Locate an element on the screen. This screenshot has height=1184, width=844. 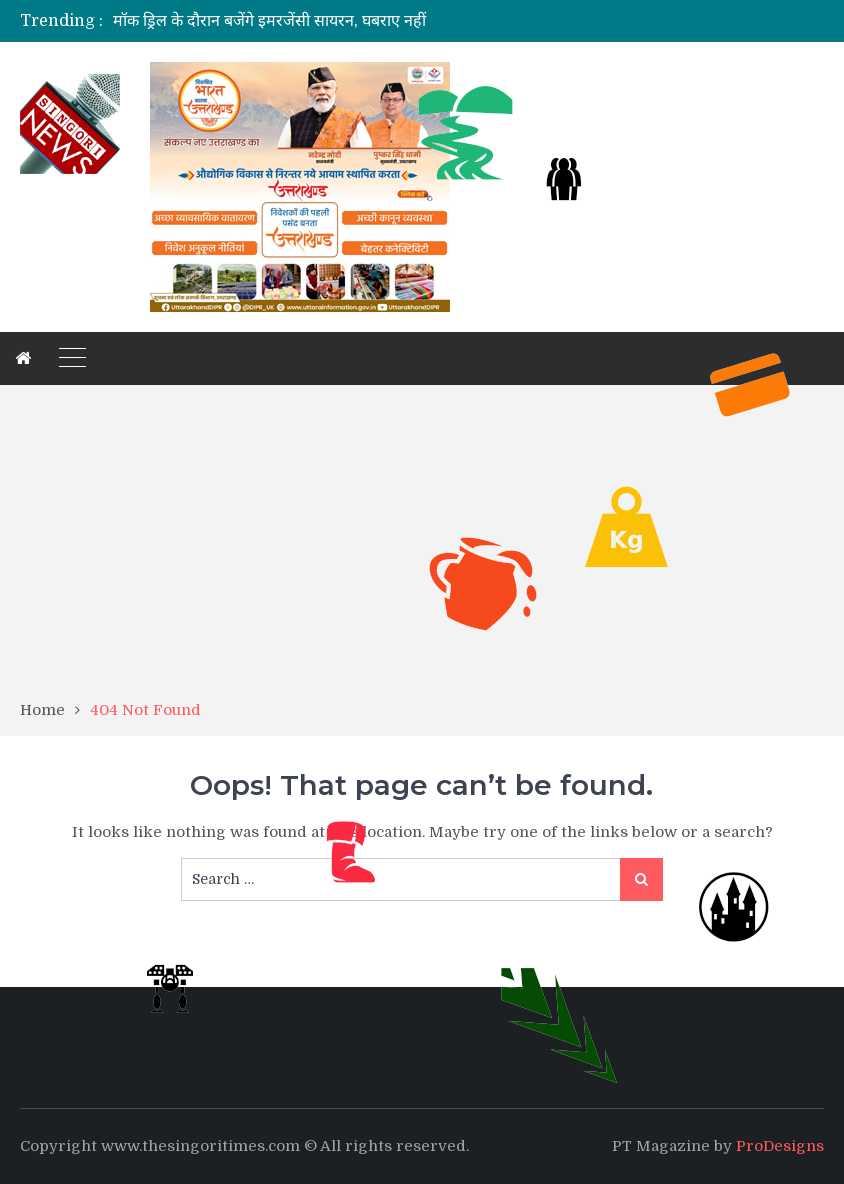
access castle or fortress location in game is located at coordinates (734, 907).